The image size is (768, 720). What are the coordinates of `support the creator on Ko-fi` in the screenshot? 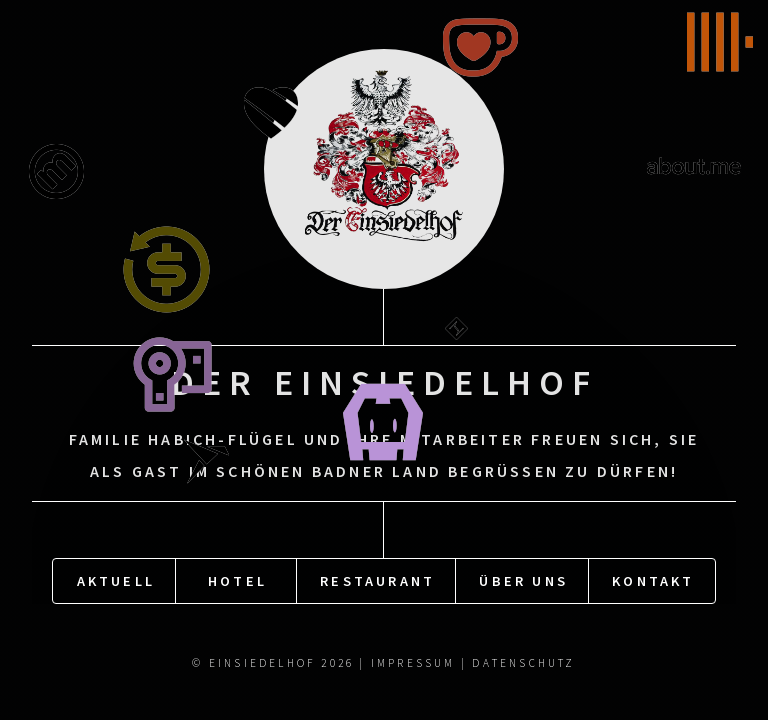 It's located at (480, 47).